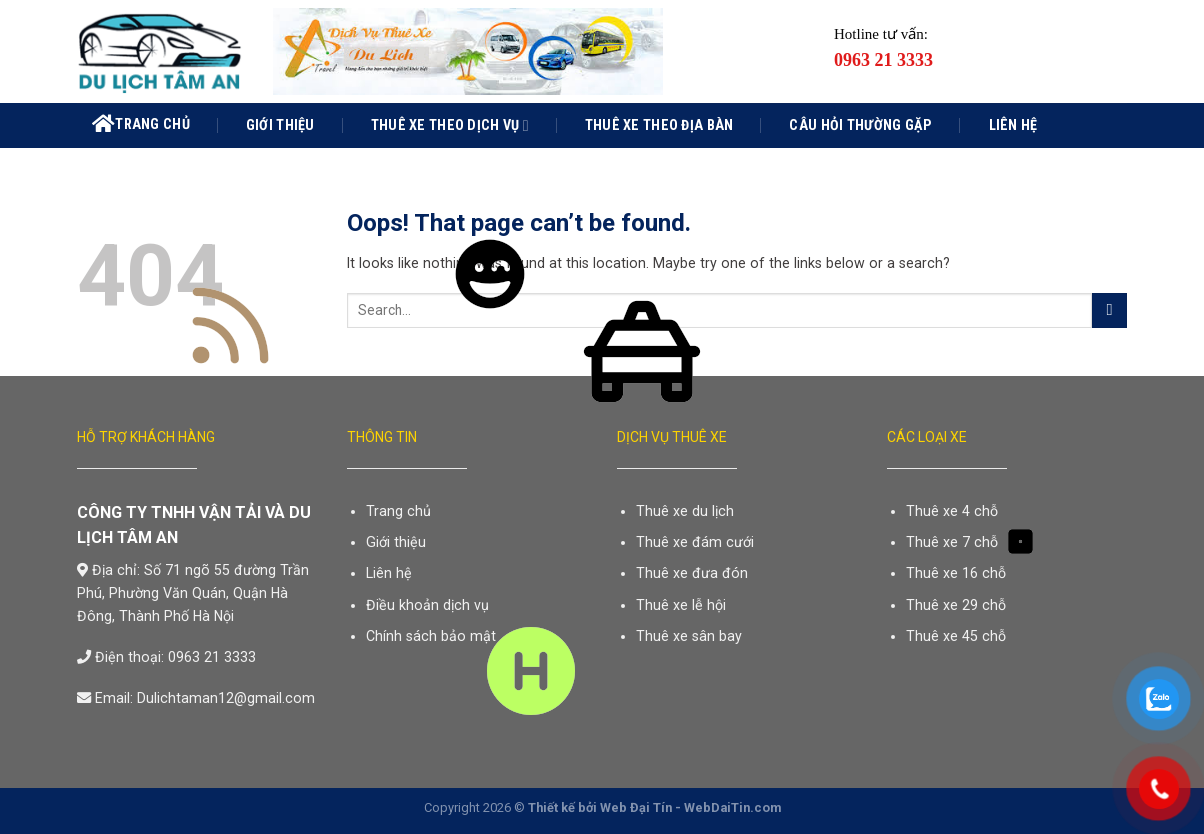  What do you see at coordinates (531, 671) in the screenshot?
I see `indicates a hospital or medical facility nearby` at bounding box center [531, 671].